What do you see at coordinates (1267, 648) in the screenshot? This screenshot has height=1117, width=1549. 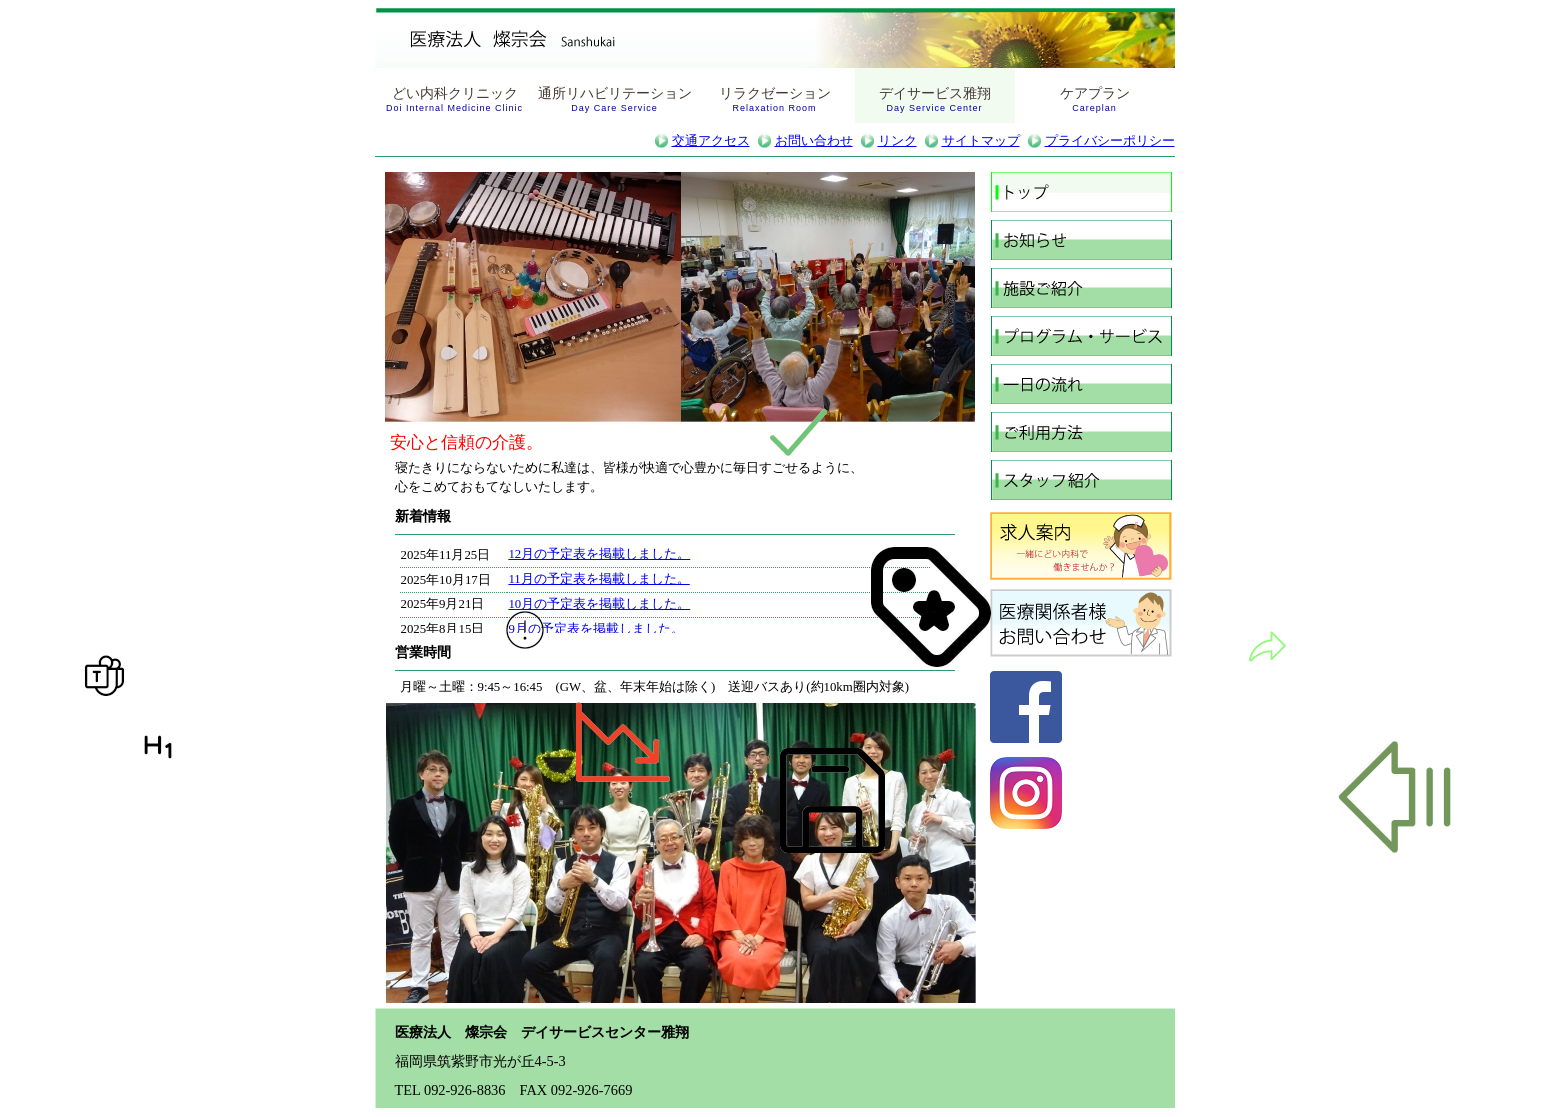 I see `share content with others` at bounding box center [1267, 648].